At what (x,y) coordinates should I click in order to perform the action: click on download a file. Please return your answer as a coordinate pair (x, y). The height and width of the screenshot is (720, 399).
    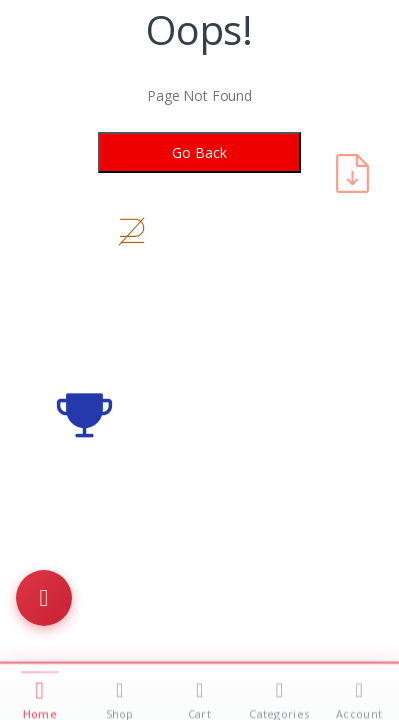
    Looking at the image, I should click on (352, 173).